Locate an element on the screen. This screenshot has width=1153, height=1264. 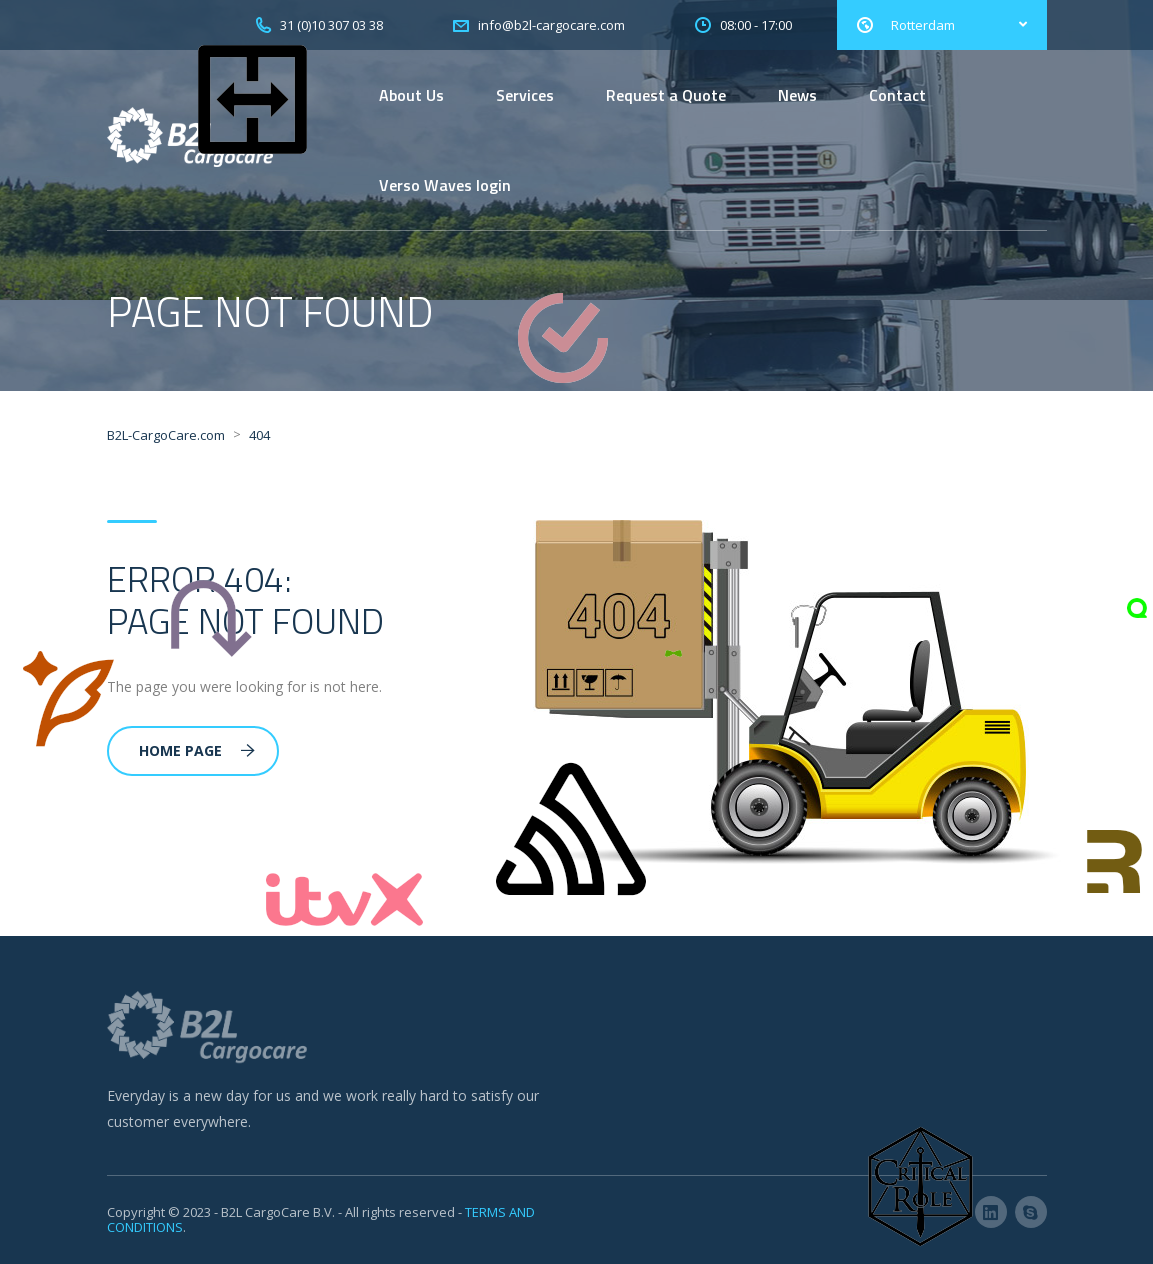
jhipster application framework logo is located at coordinates (673, 653).